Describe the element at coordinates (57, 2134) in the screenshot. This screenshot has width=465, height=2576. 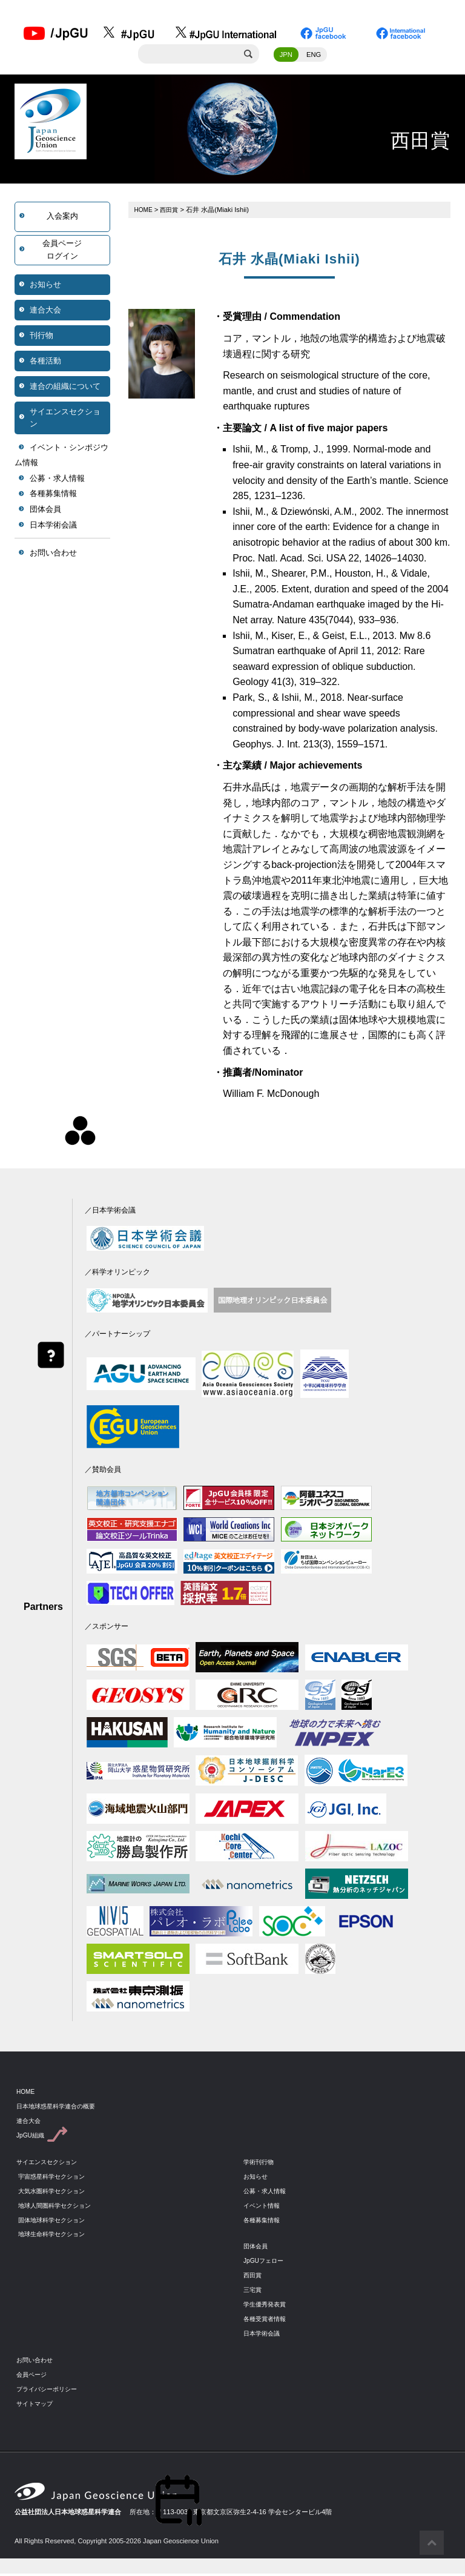
I see `view upward trend or growth` at that location.